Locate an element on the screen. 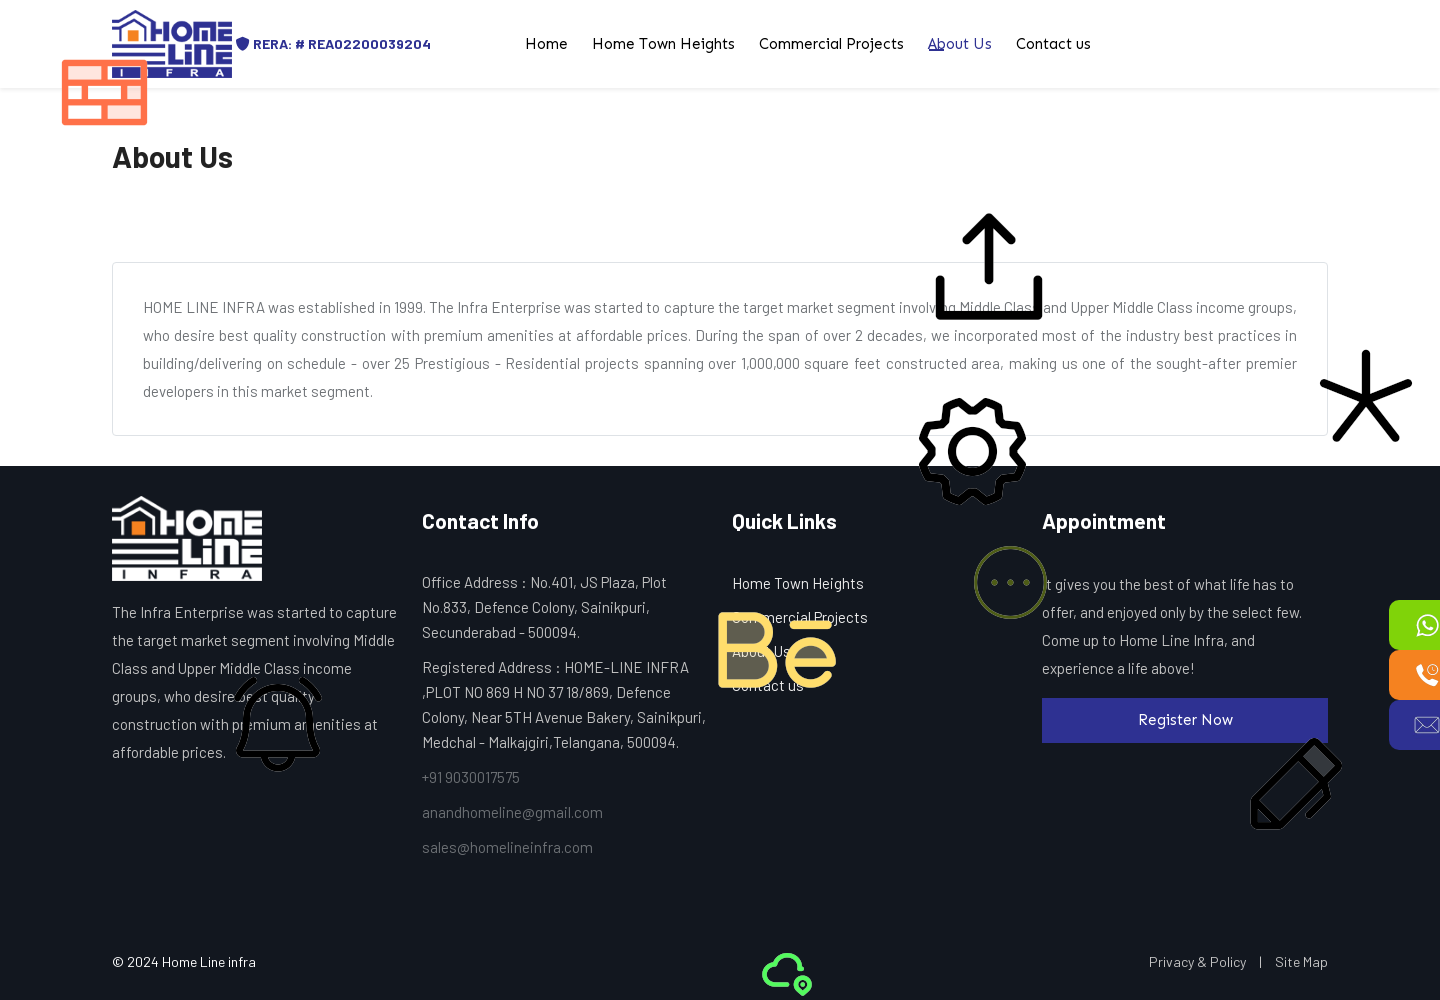 Image resolution: width=1440 pixels, height=1000 pixels. view cloud storage location is located at coordinates (787, 971).